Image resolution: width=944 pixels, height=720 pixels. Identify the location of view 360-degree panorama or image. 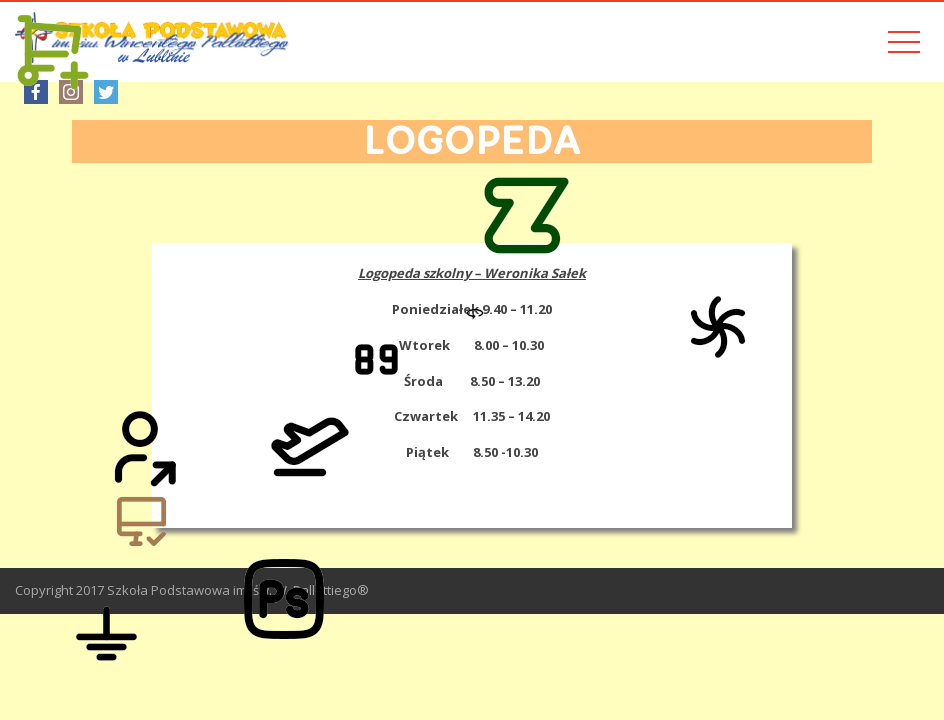
(475, 313).